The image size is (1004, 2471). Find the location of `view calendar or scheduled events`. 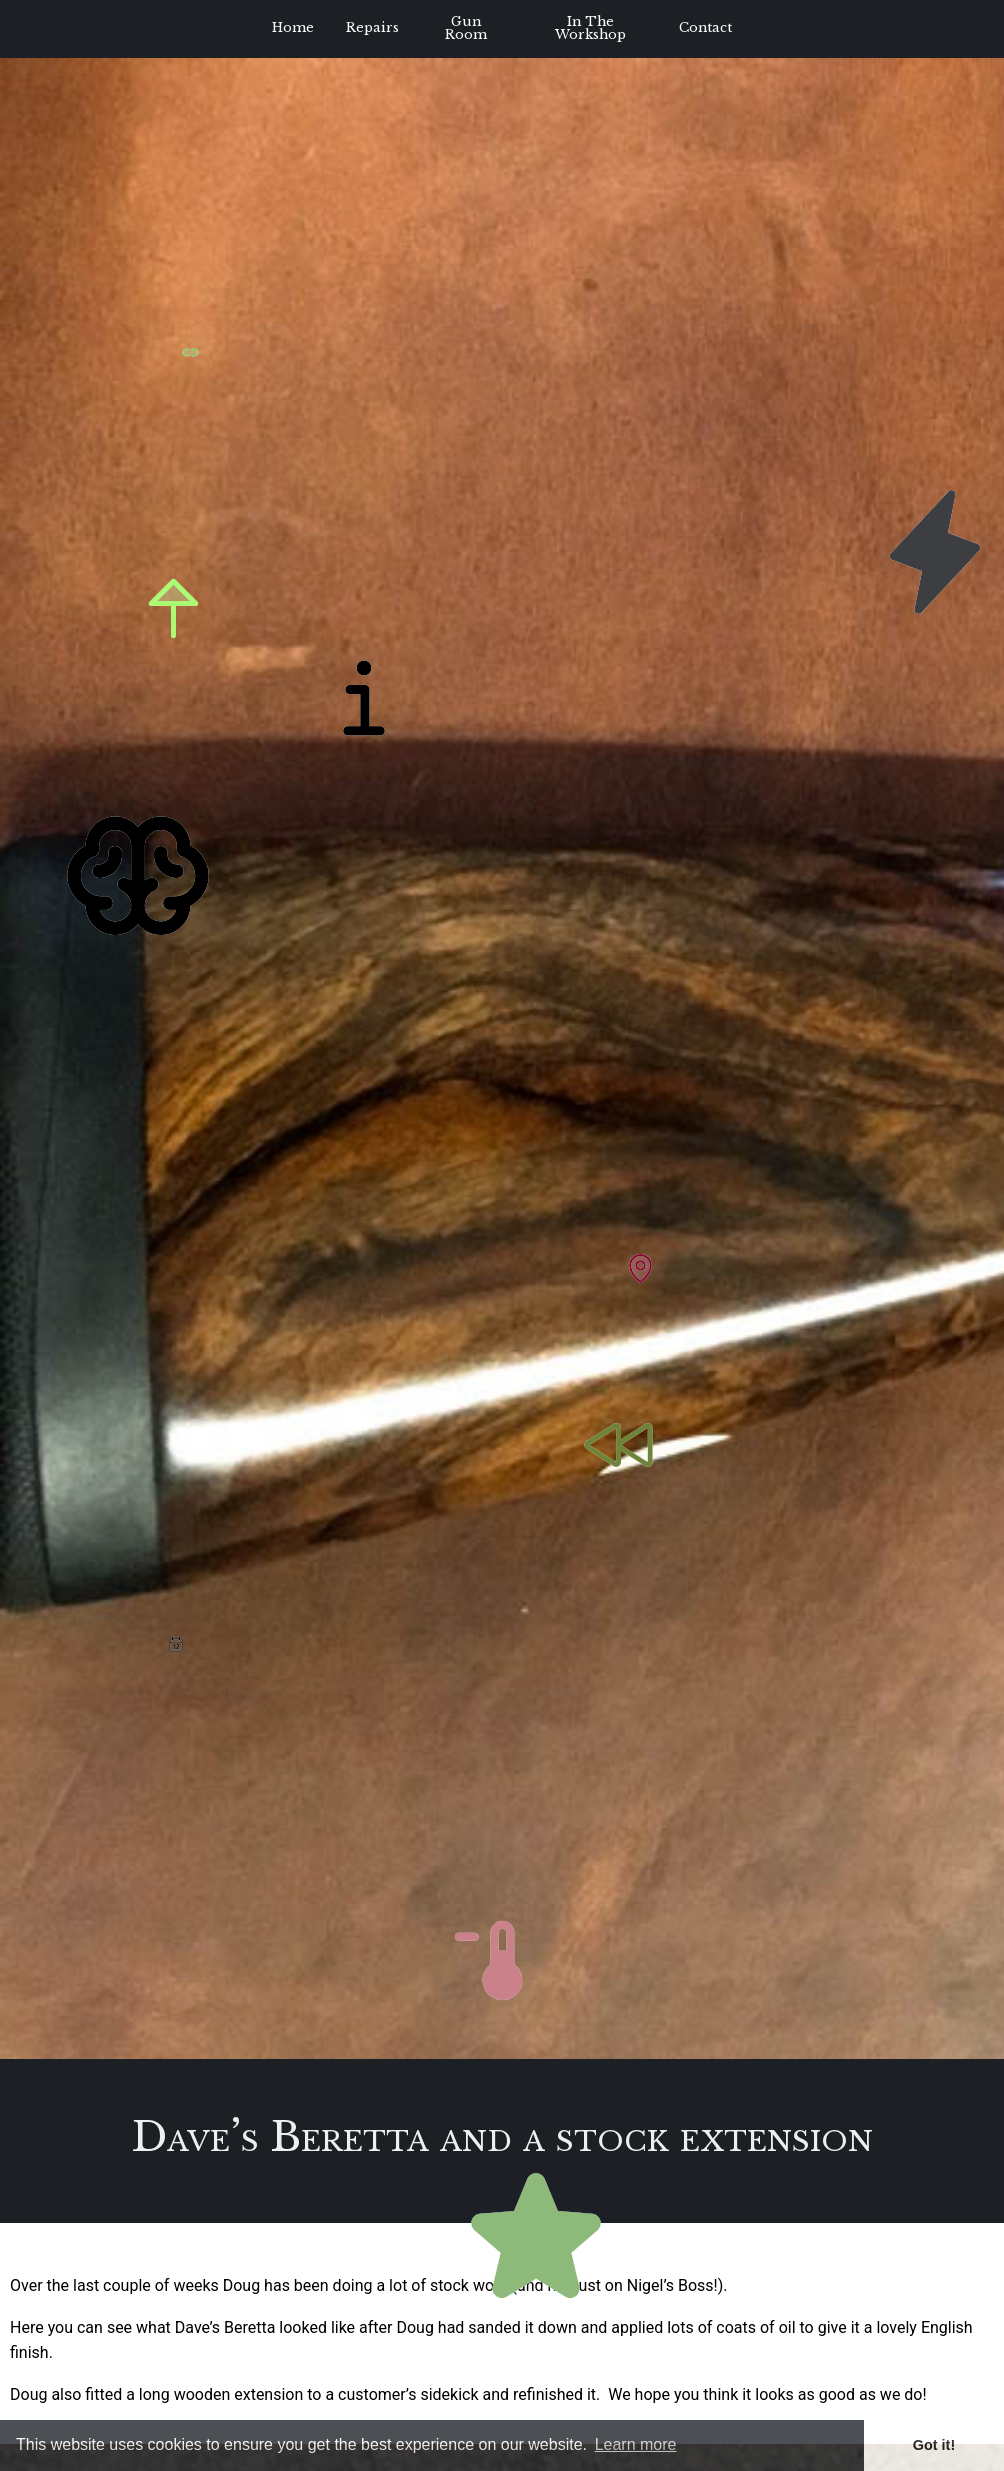

view calendar or scheduled events is located at coordinates (176, 1645).